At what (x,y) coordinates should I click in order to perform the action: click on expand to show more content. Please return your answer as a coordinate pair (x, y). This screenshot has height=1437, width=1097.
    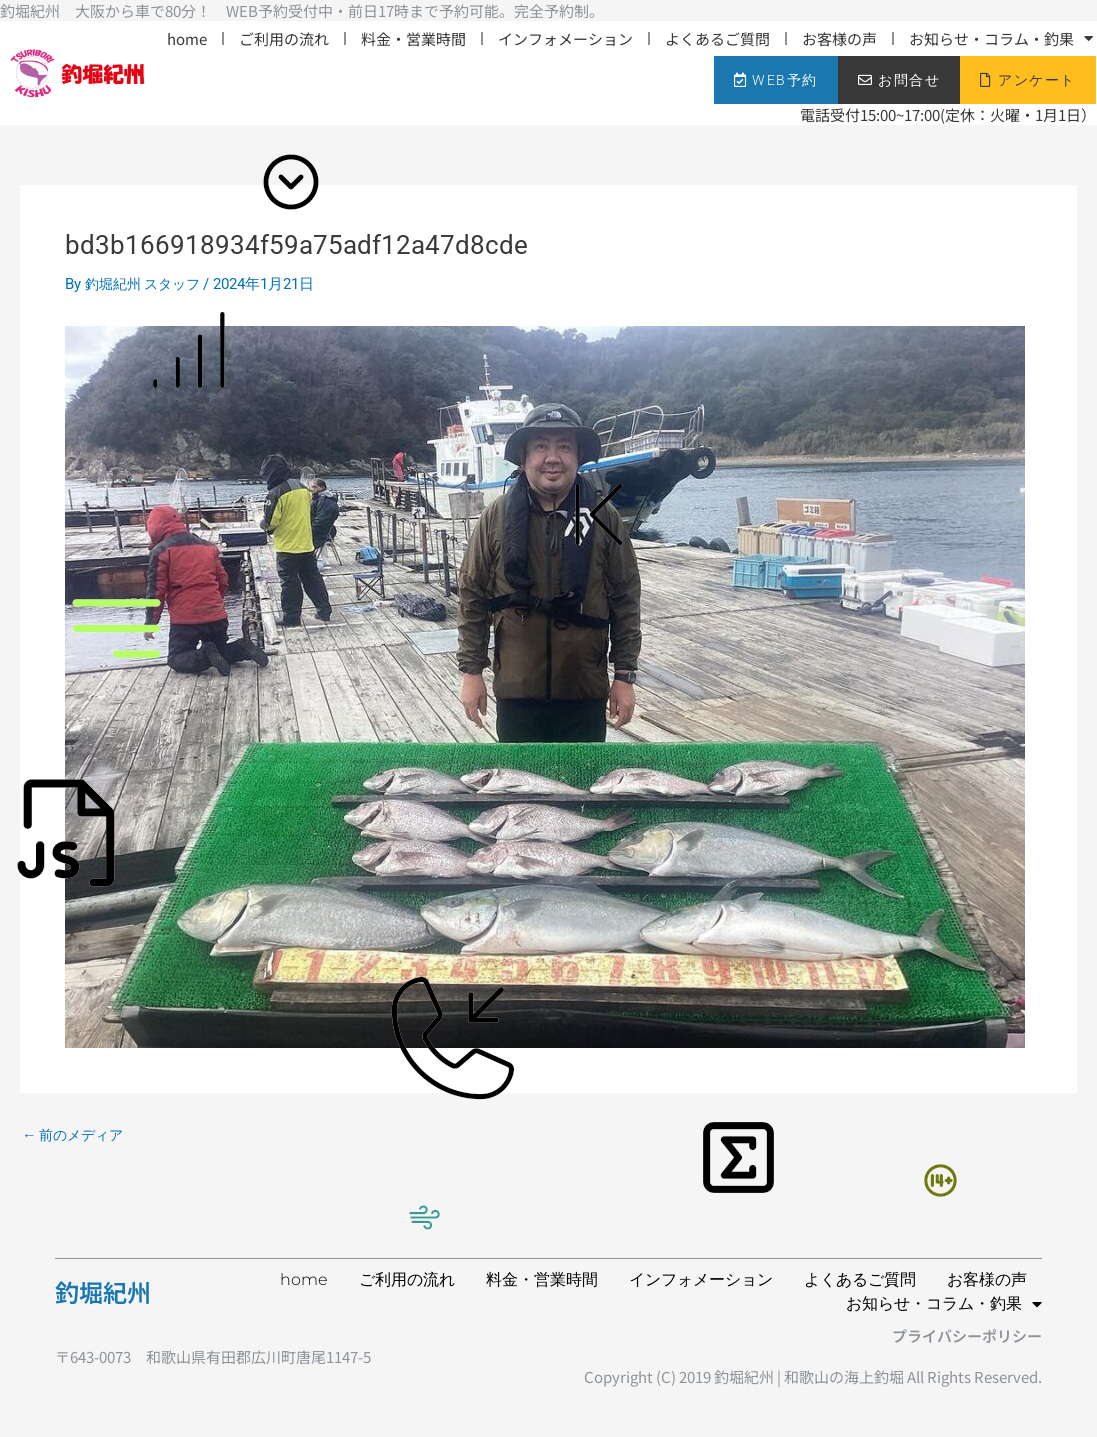
    Looking at the image, I should click on (291, 182).